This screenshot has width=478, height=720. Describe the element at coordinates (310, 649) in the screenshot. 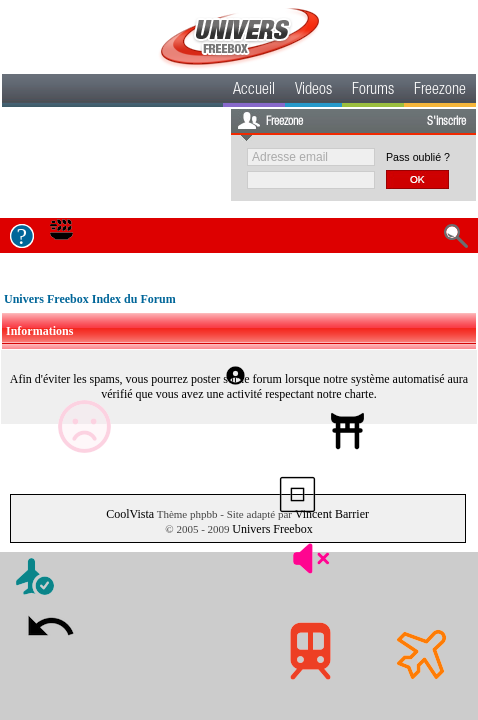

I see `view subway or metro transit options` at that location.